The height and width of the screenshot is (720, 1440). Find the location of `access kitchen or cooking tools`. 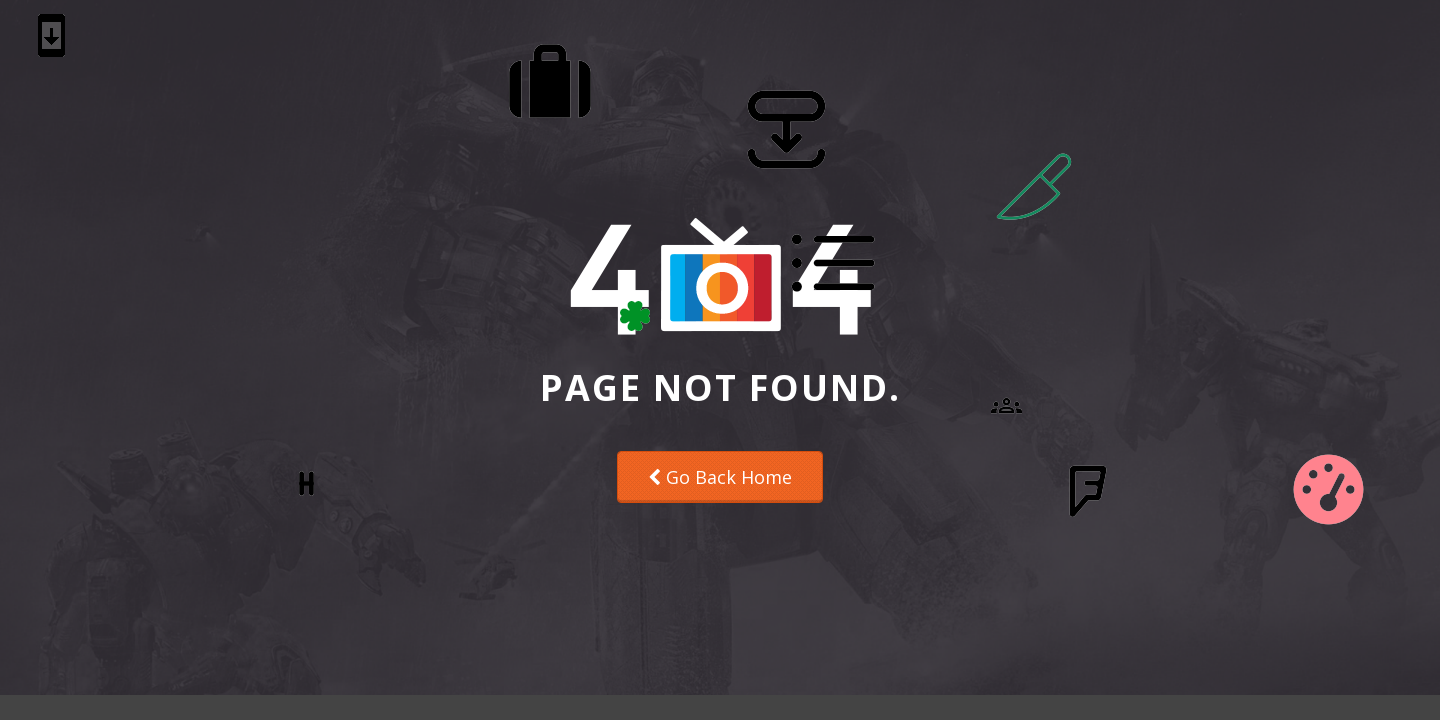

access kitchen or cooking tools is located at coordinates (1034, 188).